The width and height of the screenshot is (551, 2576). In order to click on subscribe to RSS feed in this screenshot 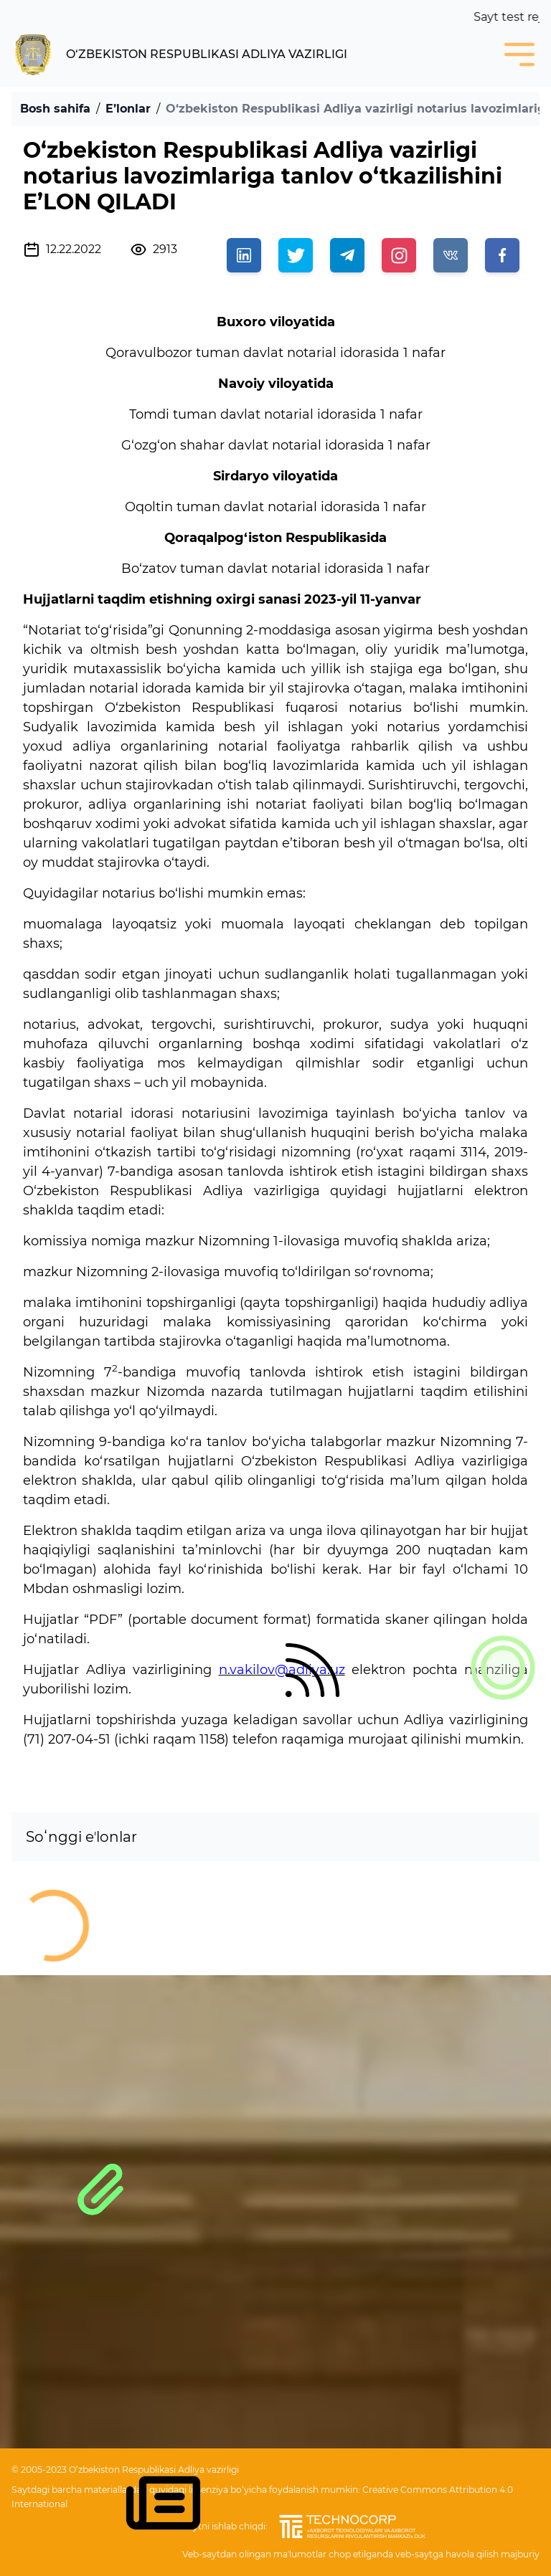, I will do `click(310, 1673)`.